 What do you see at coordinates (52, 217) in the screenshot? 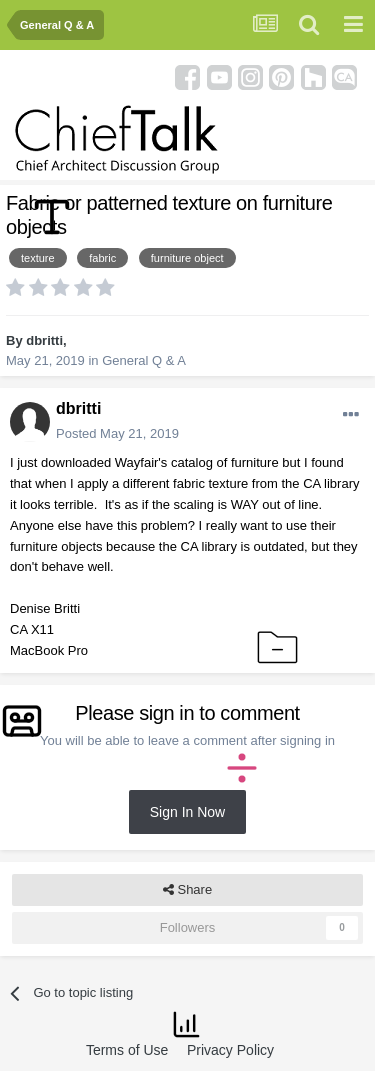
I see `access text formatting options` at bounding box center [52, 217].